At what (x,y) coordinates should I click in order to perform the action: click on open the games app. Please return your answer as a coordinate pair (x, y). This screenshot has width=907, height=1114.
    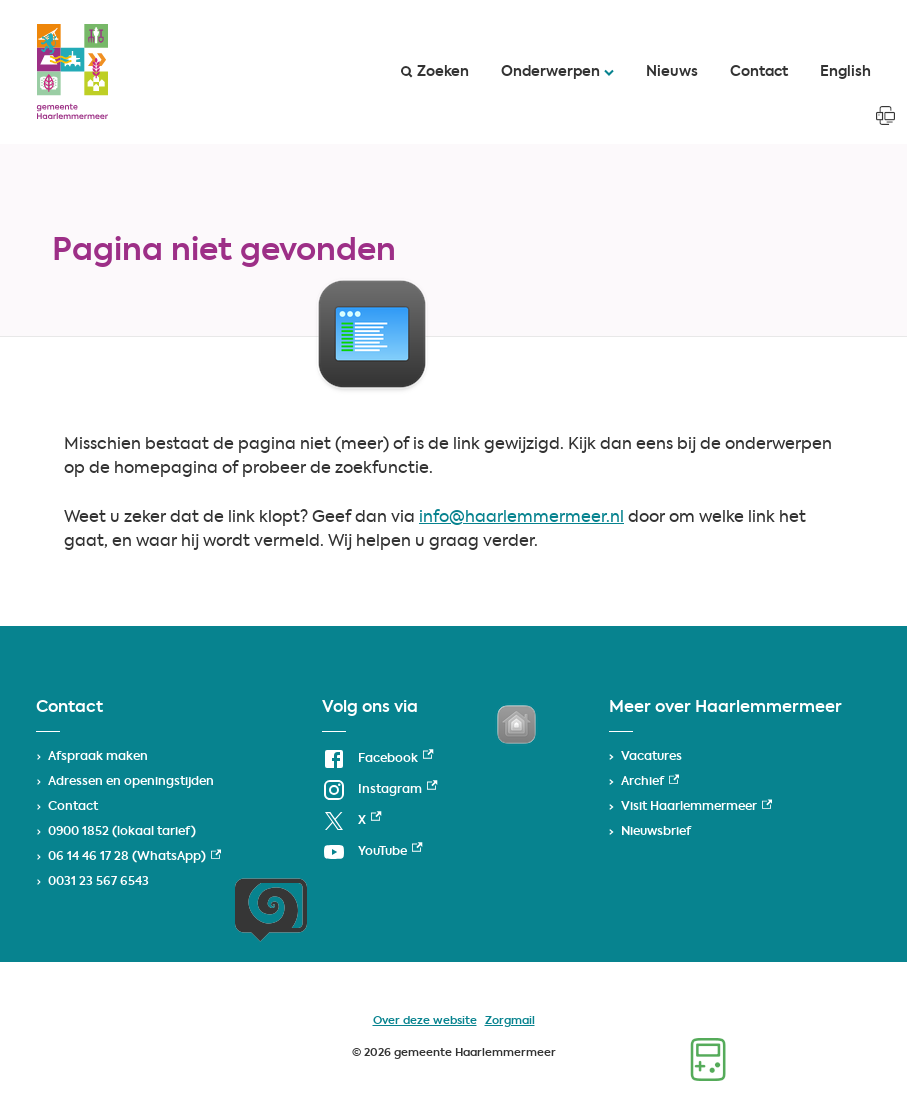
    Looking at the image, I should click on (709, 1059).